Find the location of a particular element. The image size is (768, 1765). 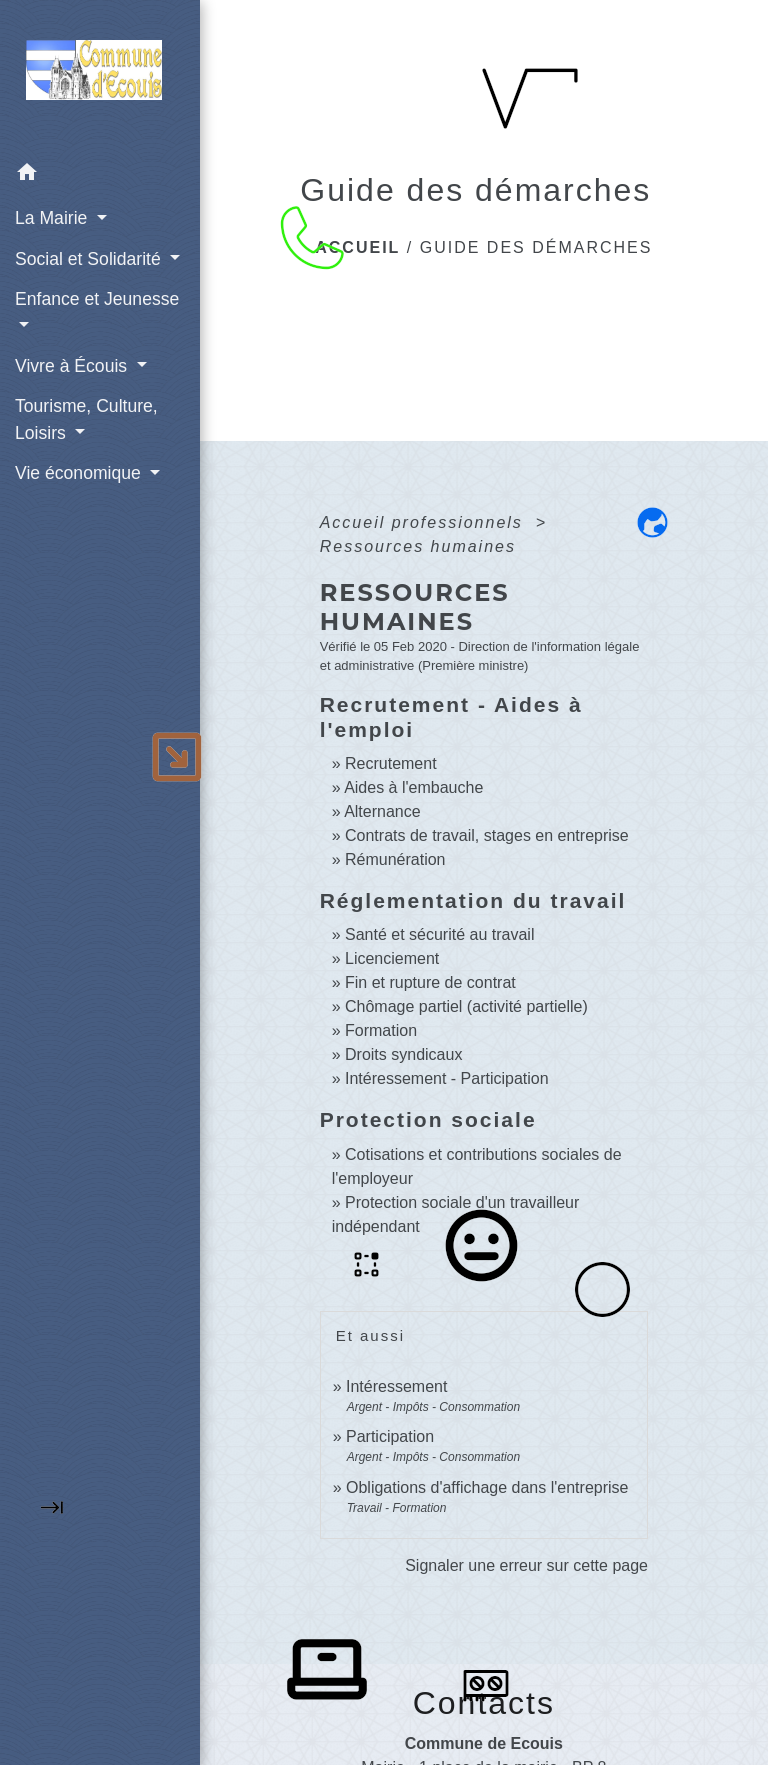

set transform anchor to top-right corner is located at coordinates (366, 1264).